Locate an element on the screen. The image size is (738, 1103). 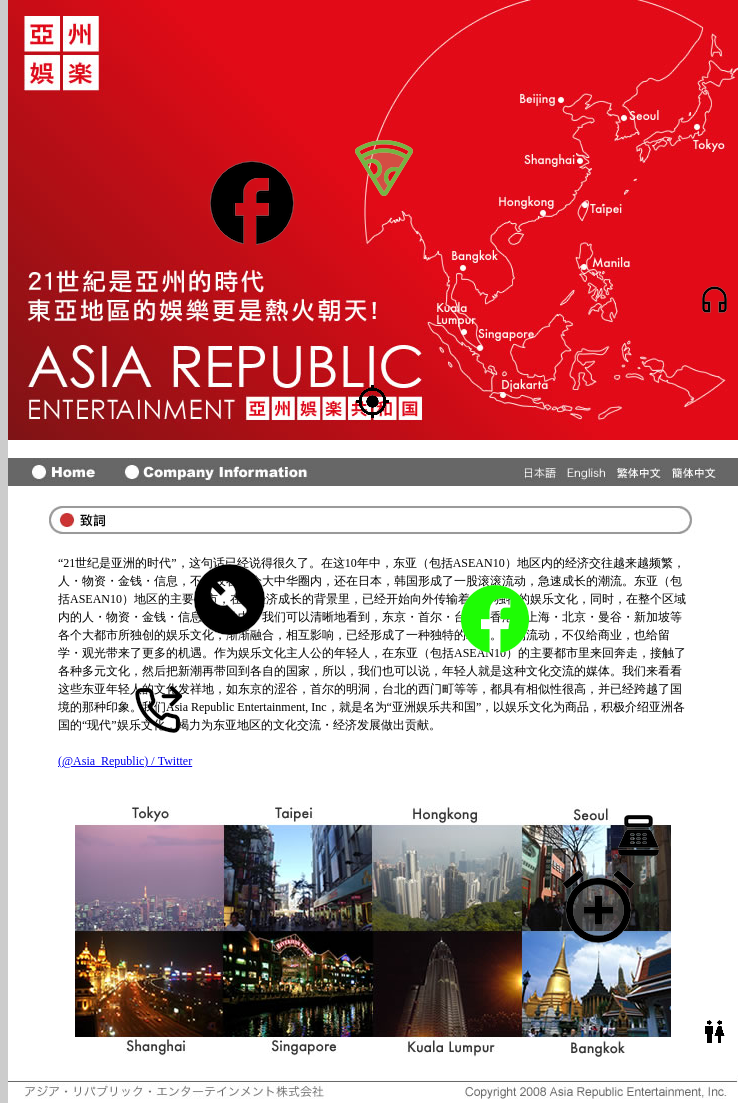
access point of sale or checkout system is located at coordinates (638, 835).